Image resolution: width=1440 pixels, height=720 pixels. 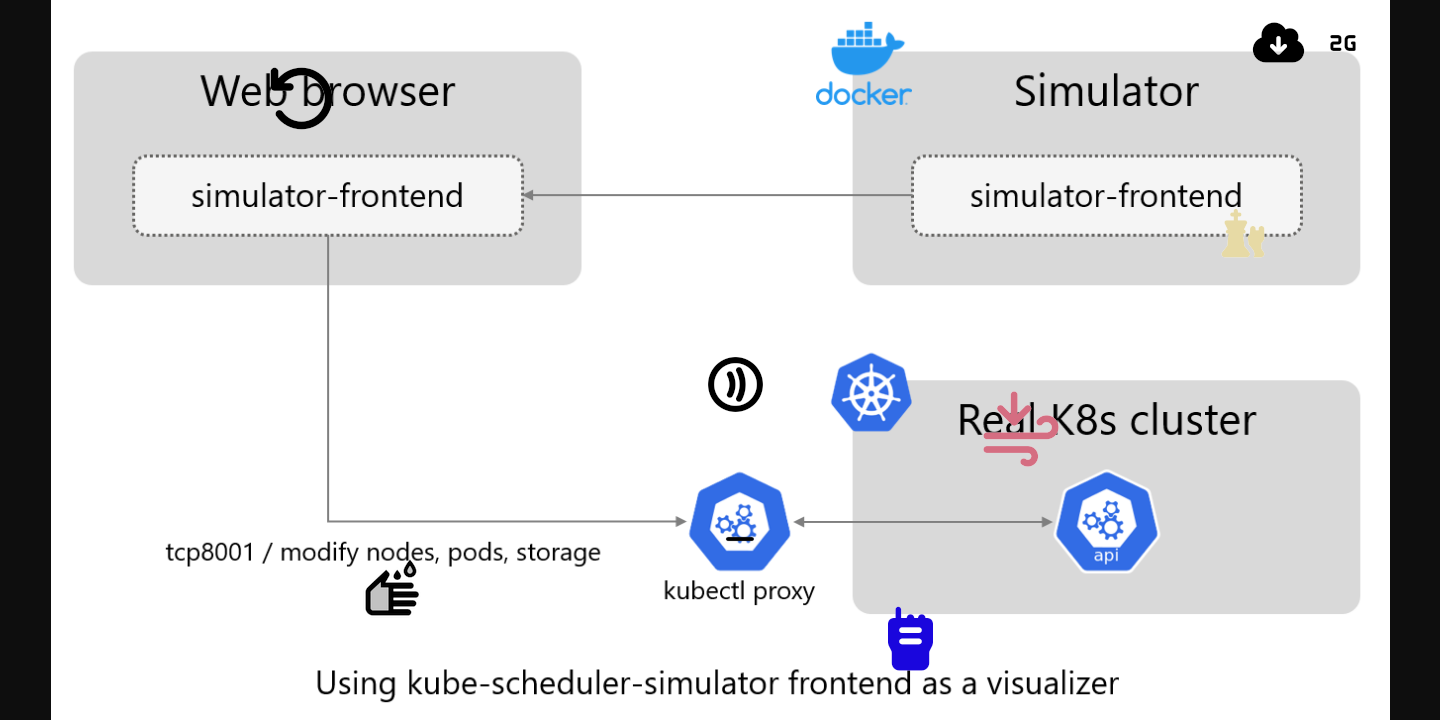 I want to click on tap to pay with contactless payment, so click(x=735, y=384).